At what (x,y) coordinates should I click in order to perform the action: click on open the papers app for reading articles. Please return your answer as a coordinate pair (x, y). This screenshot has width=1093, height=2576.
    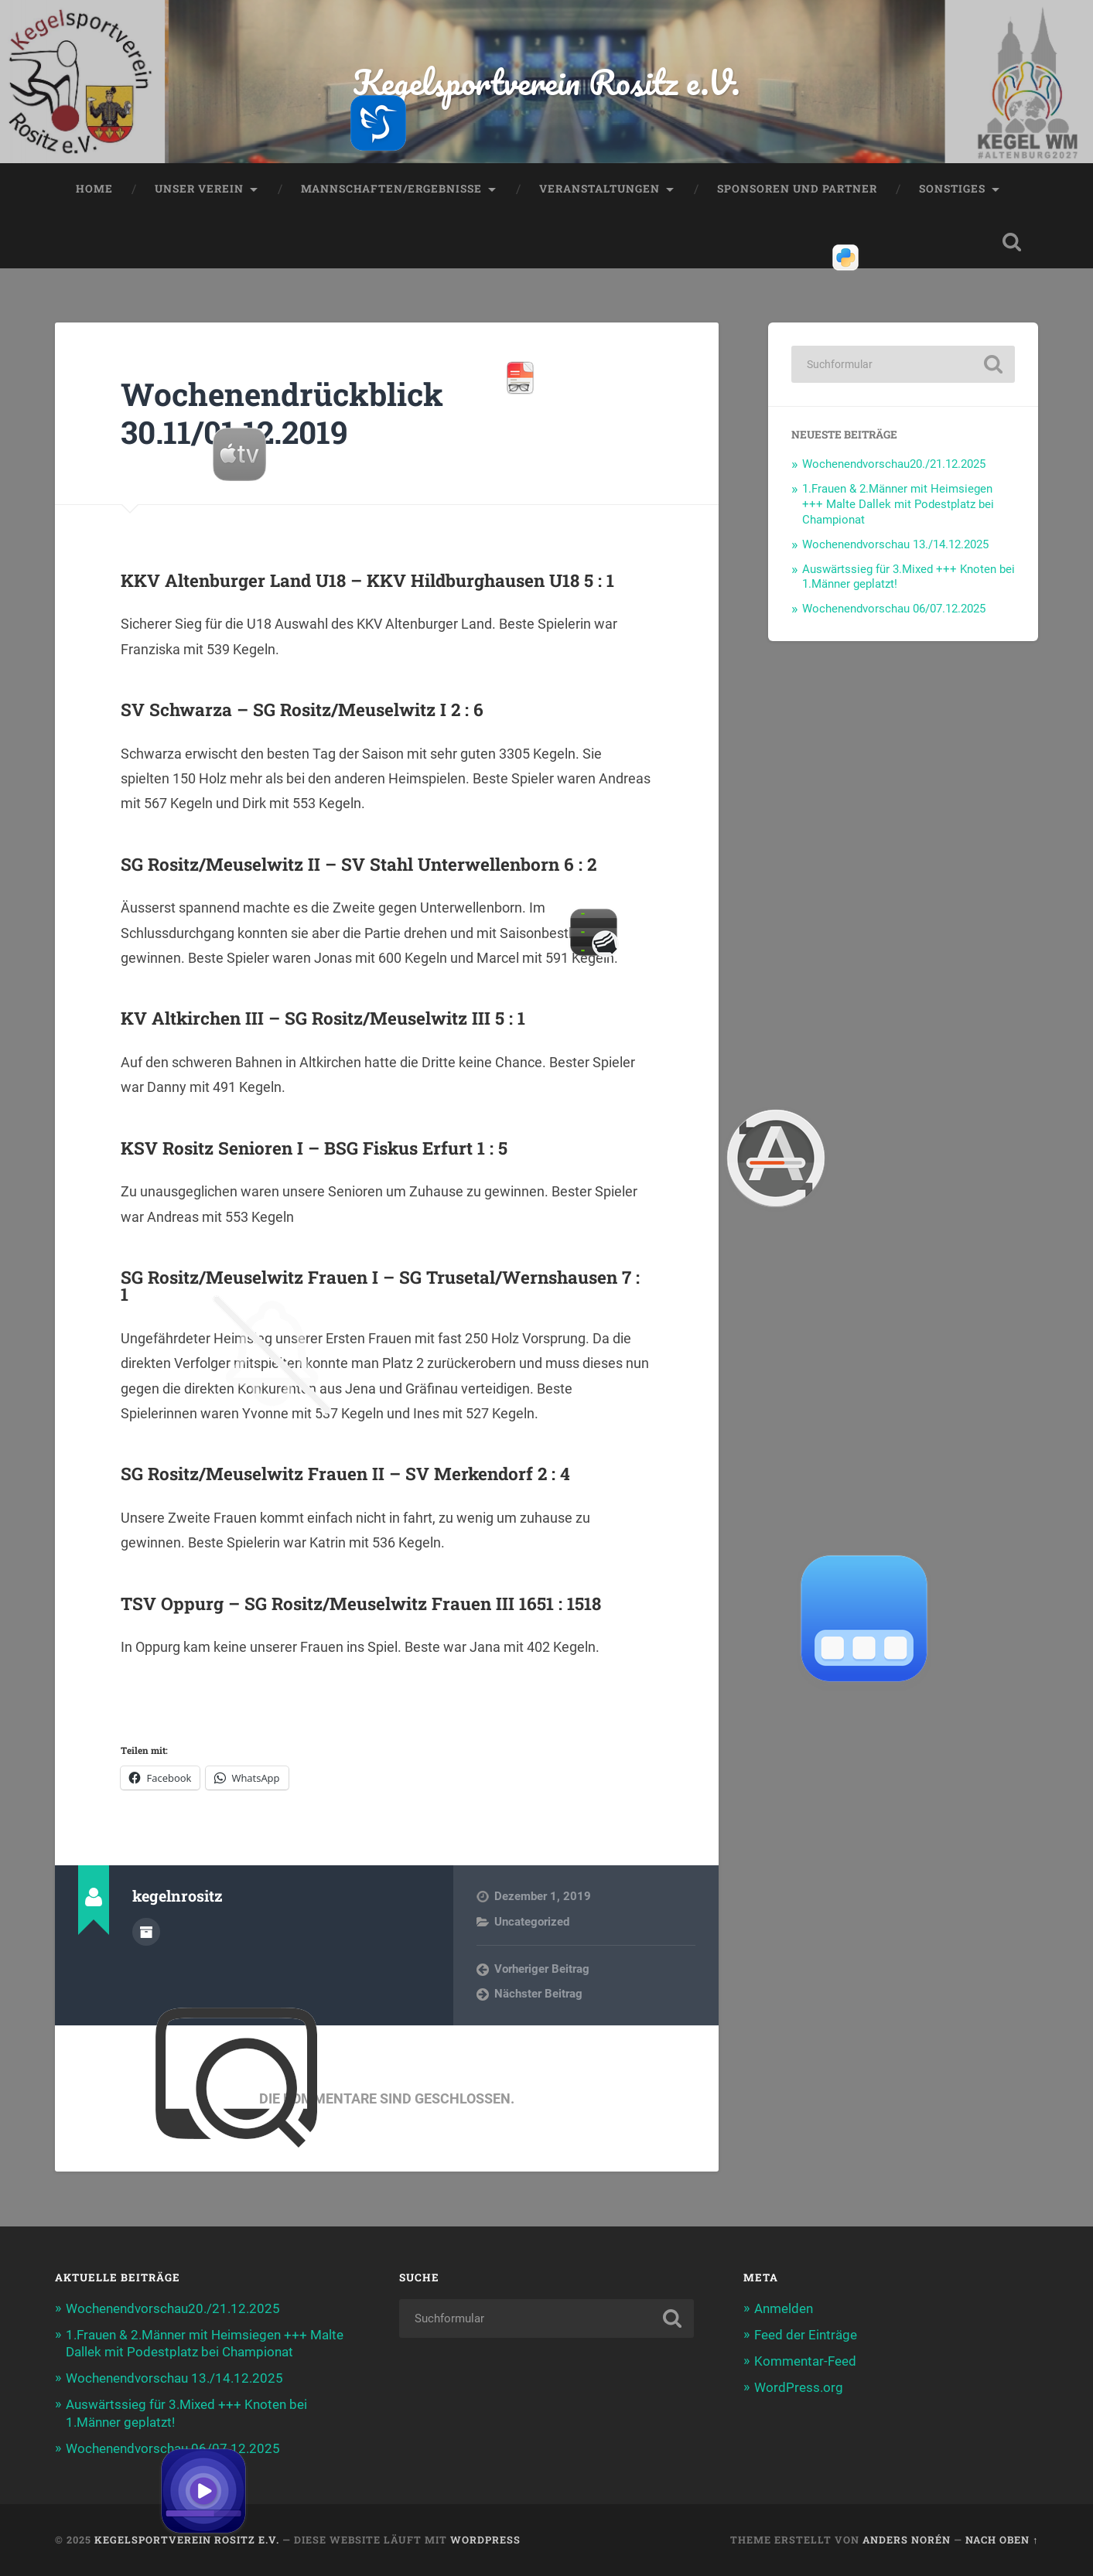
    Looking at the image, I should click on (520, 377).